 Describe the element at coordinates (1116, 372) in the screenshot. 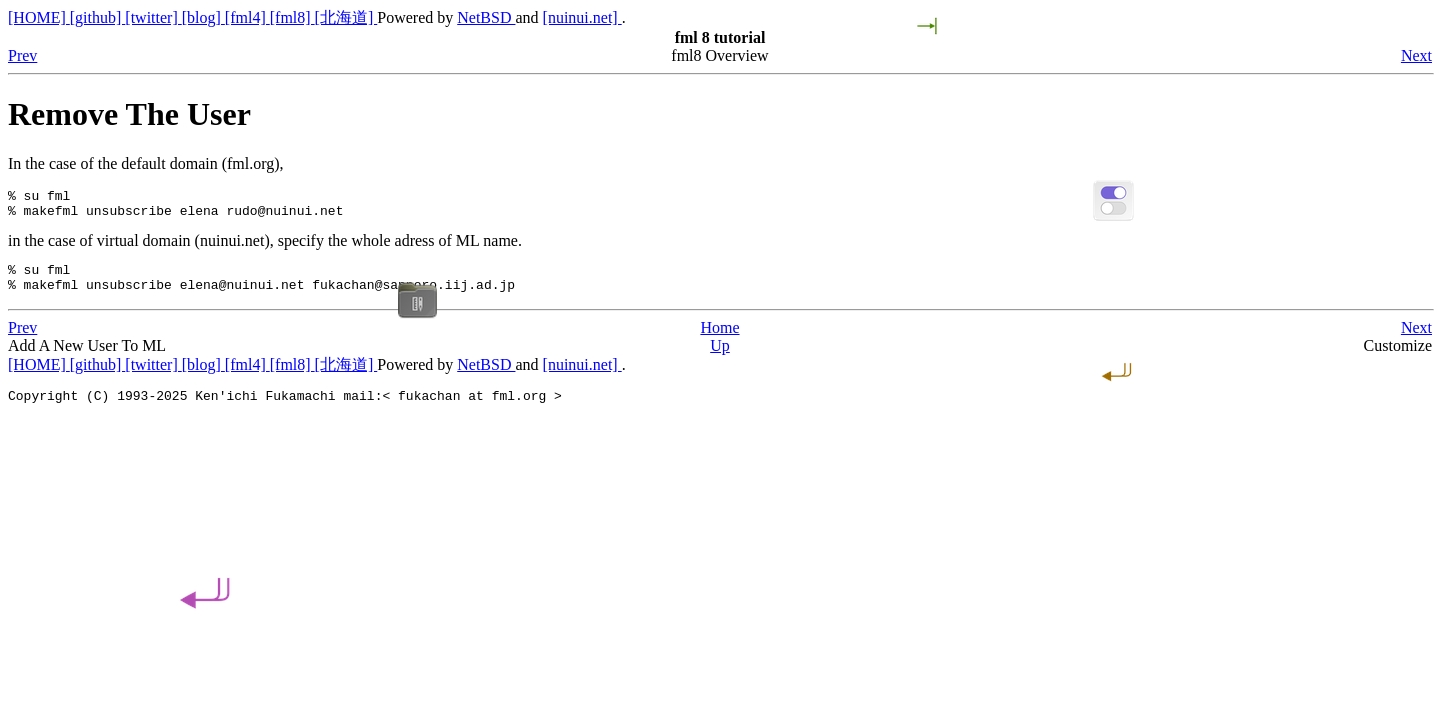

I see `reply to all recipients in an email thread` at that location.